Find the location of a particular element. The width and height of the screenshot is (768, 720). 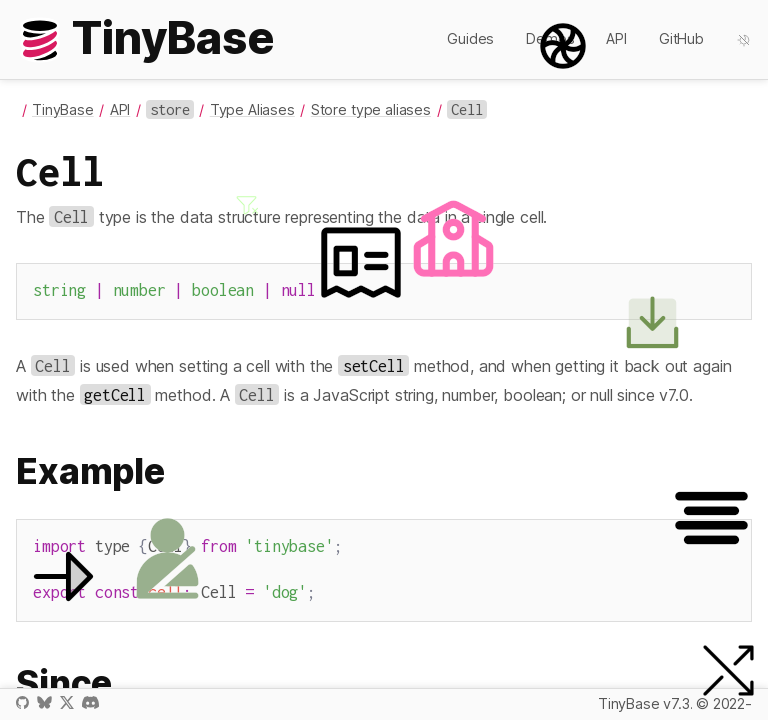

download a file to your device is located at coordinates (652, 324).